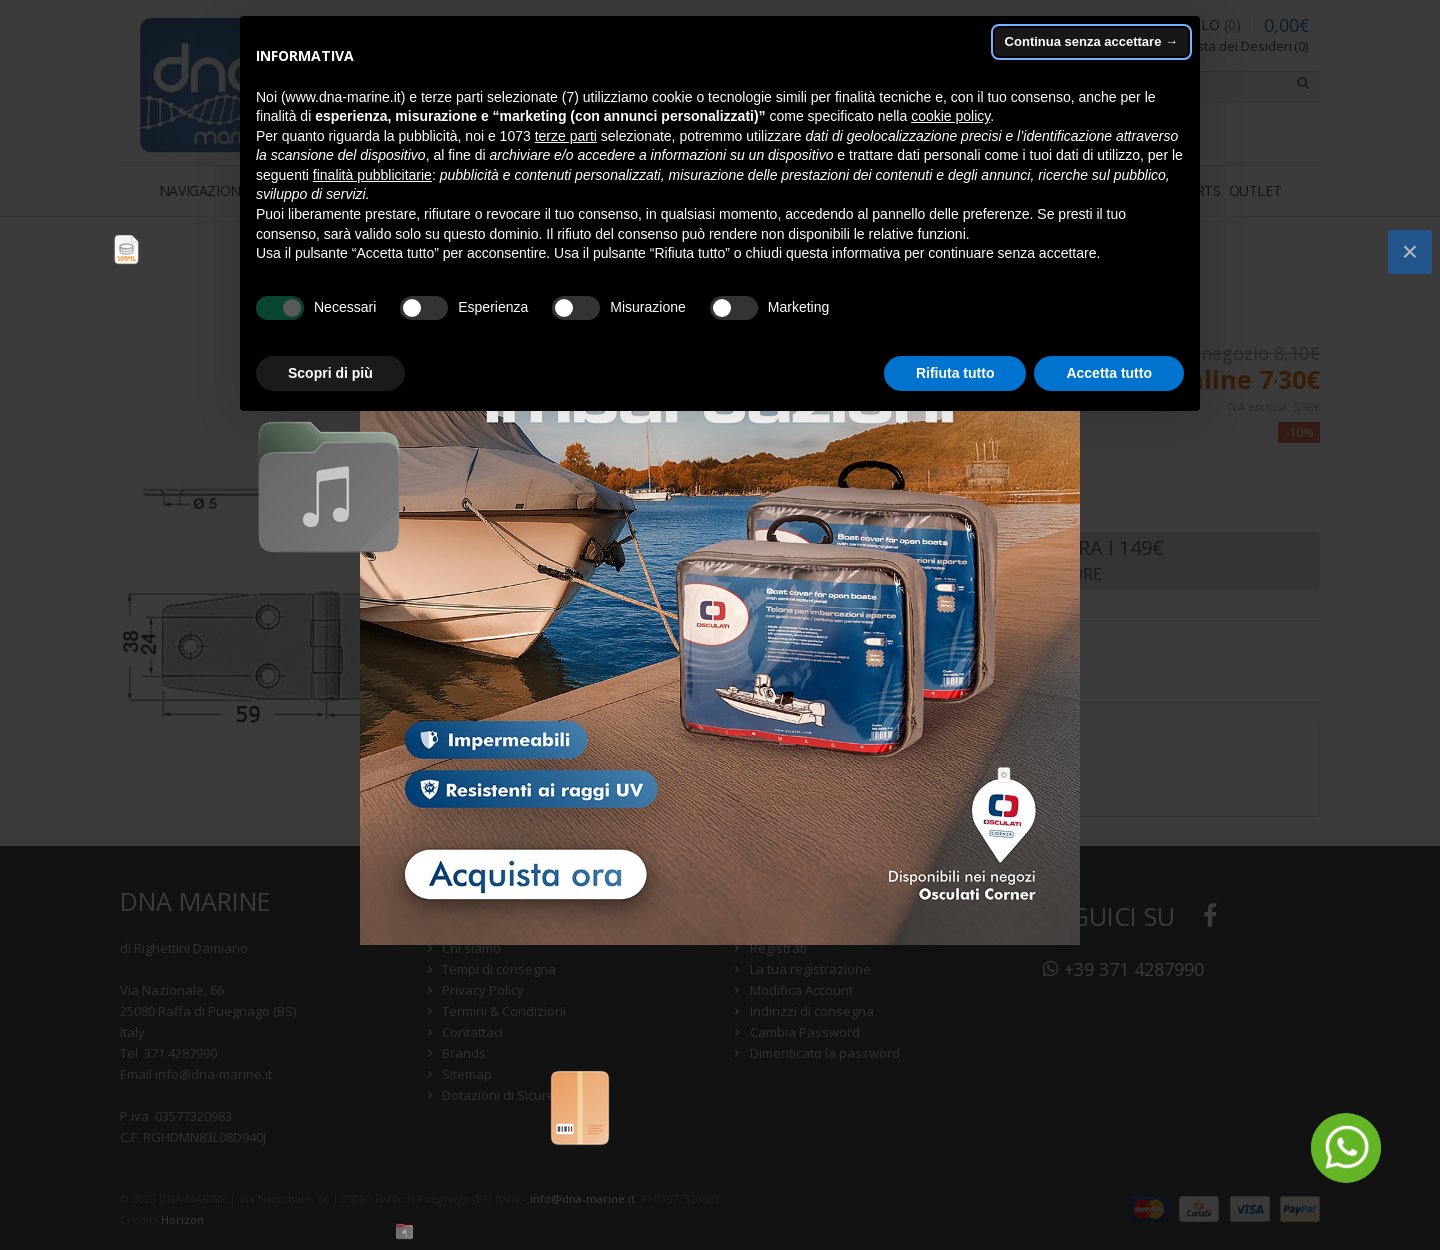  What do you see at coordinates (580, 1108) in the screenshot?
I see `a compressed archive or package file` at bounding box center [580, 1108].